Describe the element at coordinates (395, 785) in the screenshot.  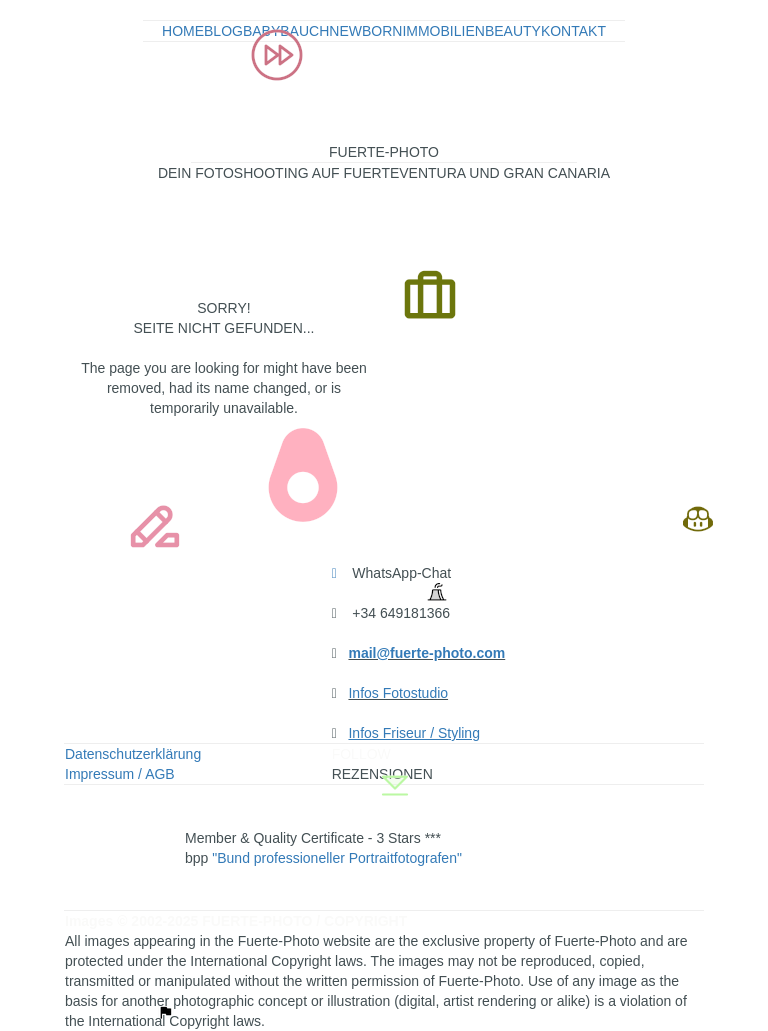
I see `expand content below` at that location.